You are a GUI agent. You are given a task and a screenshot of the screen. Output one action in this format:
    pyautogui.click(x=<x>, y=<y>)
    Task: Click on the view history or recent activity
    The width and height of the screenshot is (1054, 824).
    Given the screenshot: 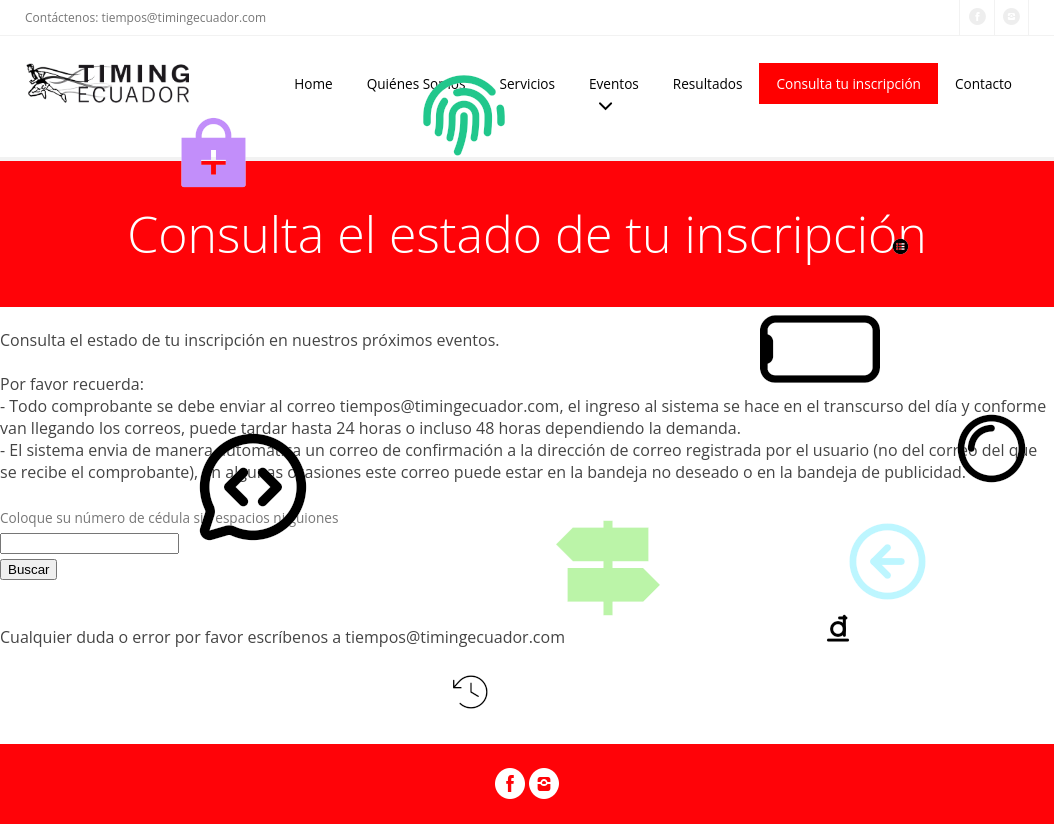 What is the action you would take?
    pyautogui.click(x=471, y=692)
    